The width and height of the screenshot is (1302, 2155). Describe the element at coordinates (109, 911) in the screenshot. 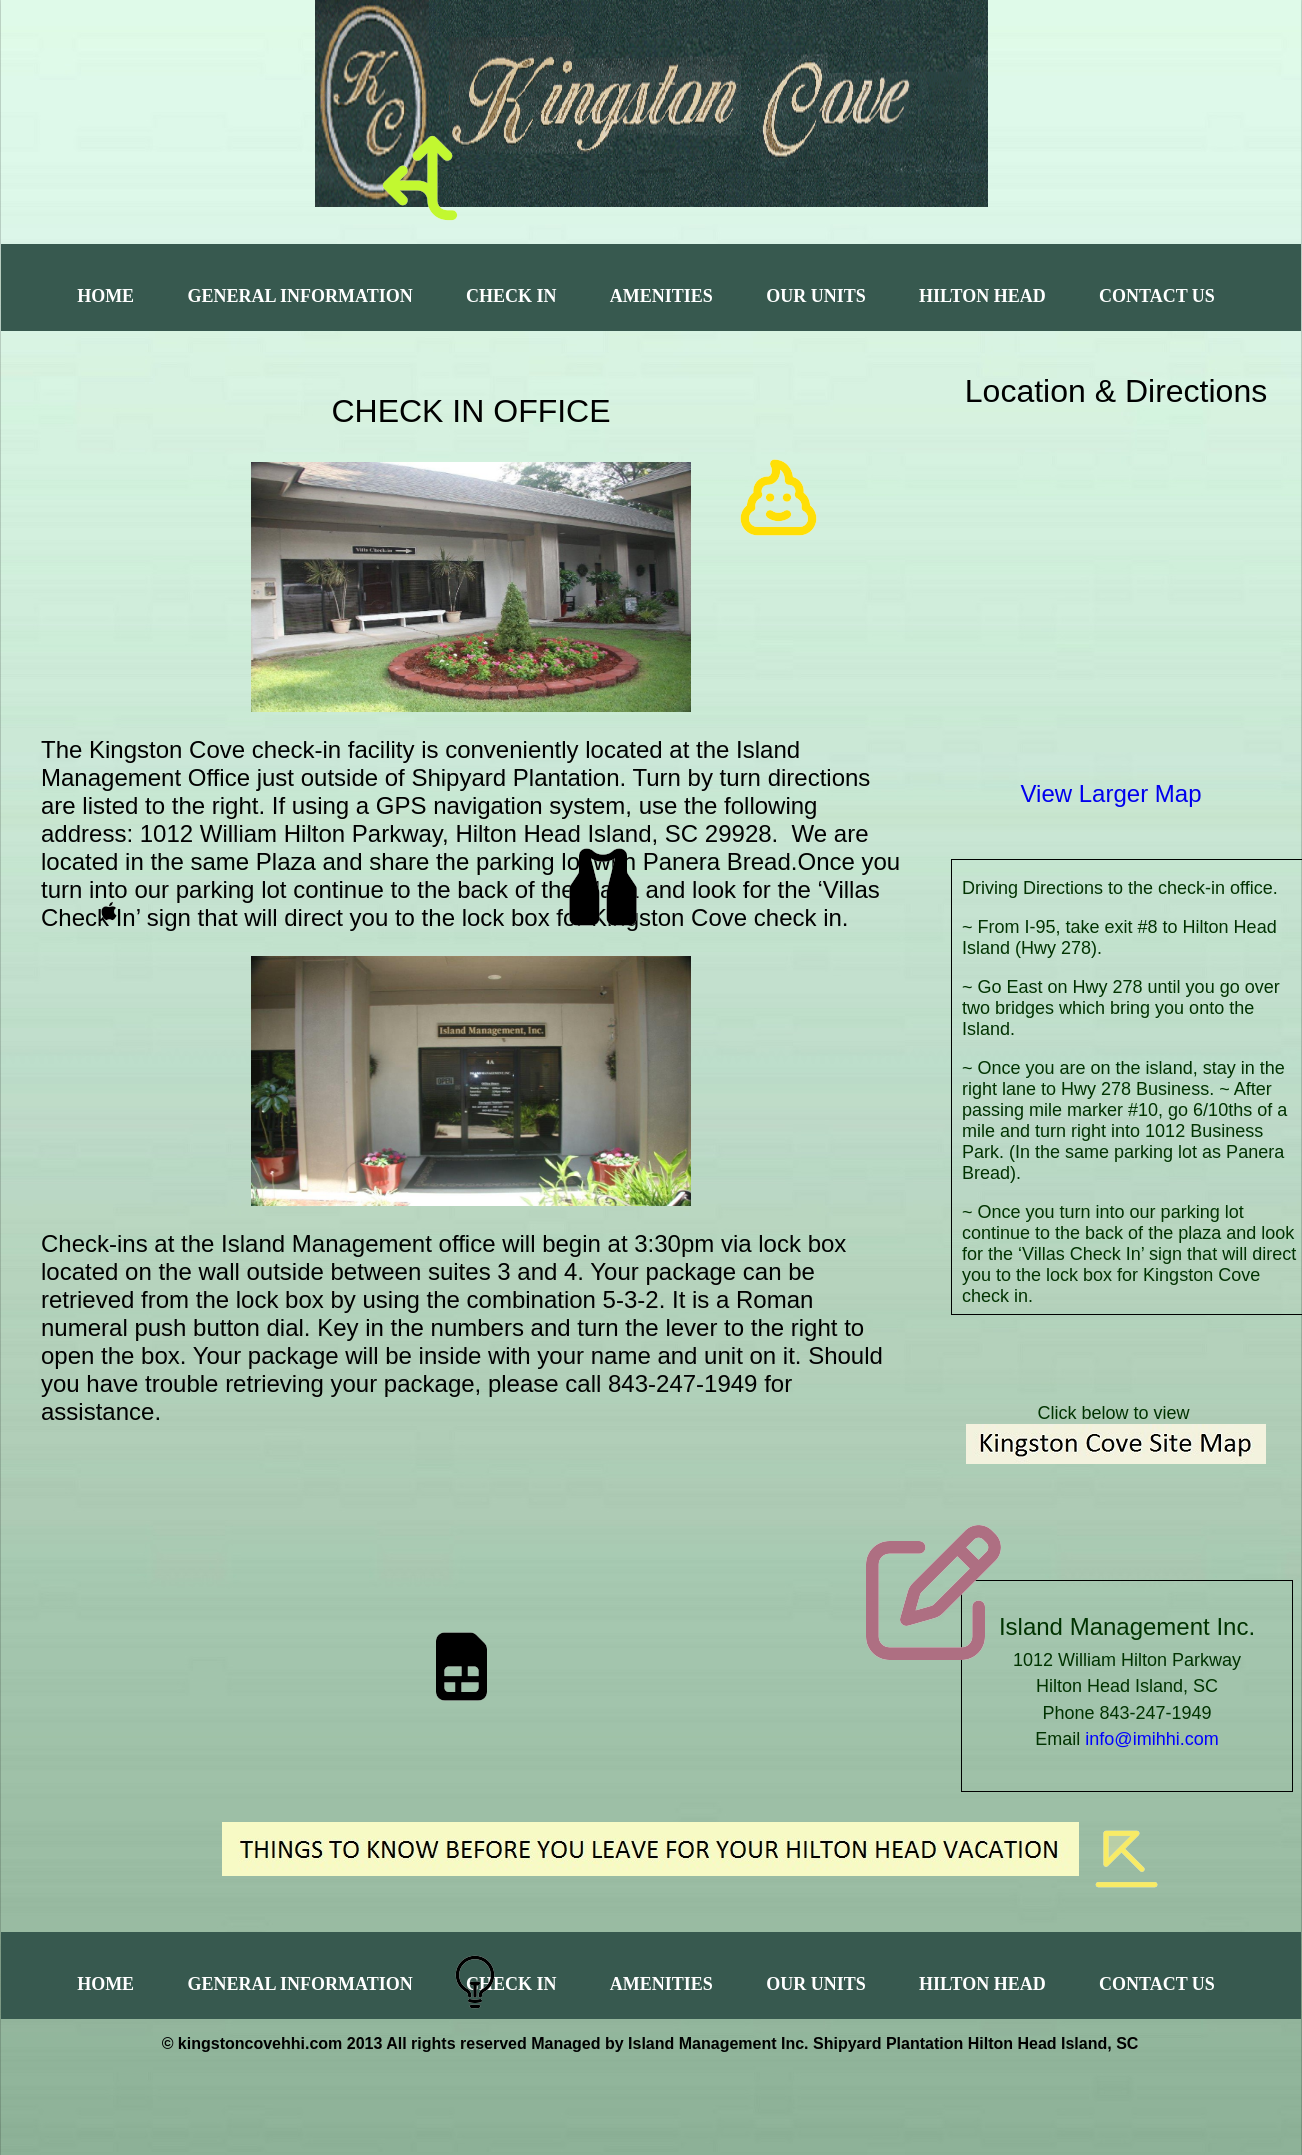

I see `Apple company logo` at that location.